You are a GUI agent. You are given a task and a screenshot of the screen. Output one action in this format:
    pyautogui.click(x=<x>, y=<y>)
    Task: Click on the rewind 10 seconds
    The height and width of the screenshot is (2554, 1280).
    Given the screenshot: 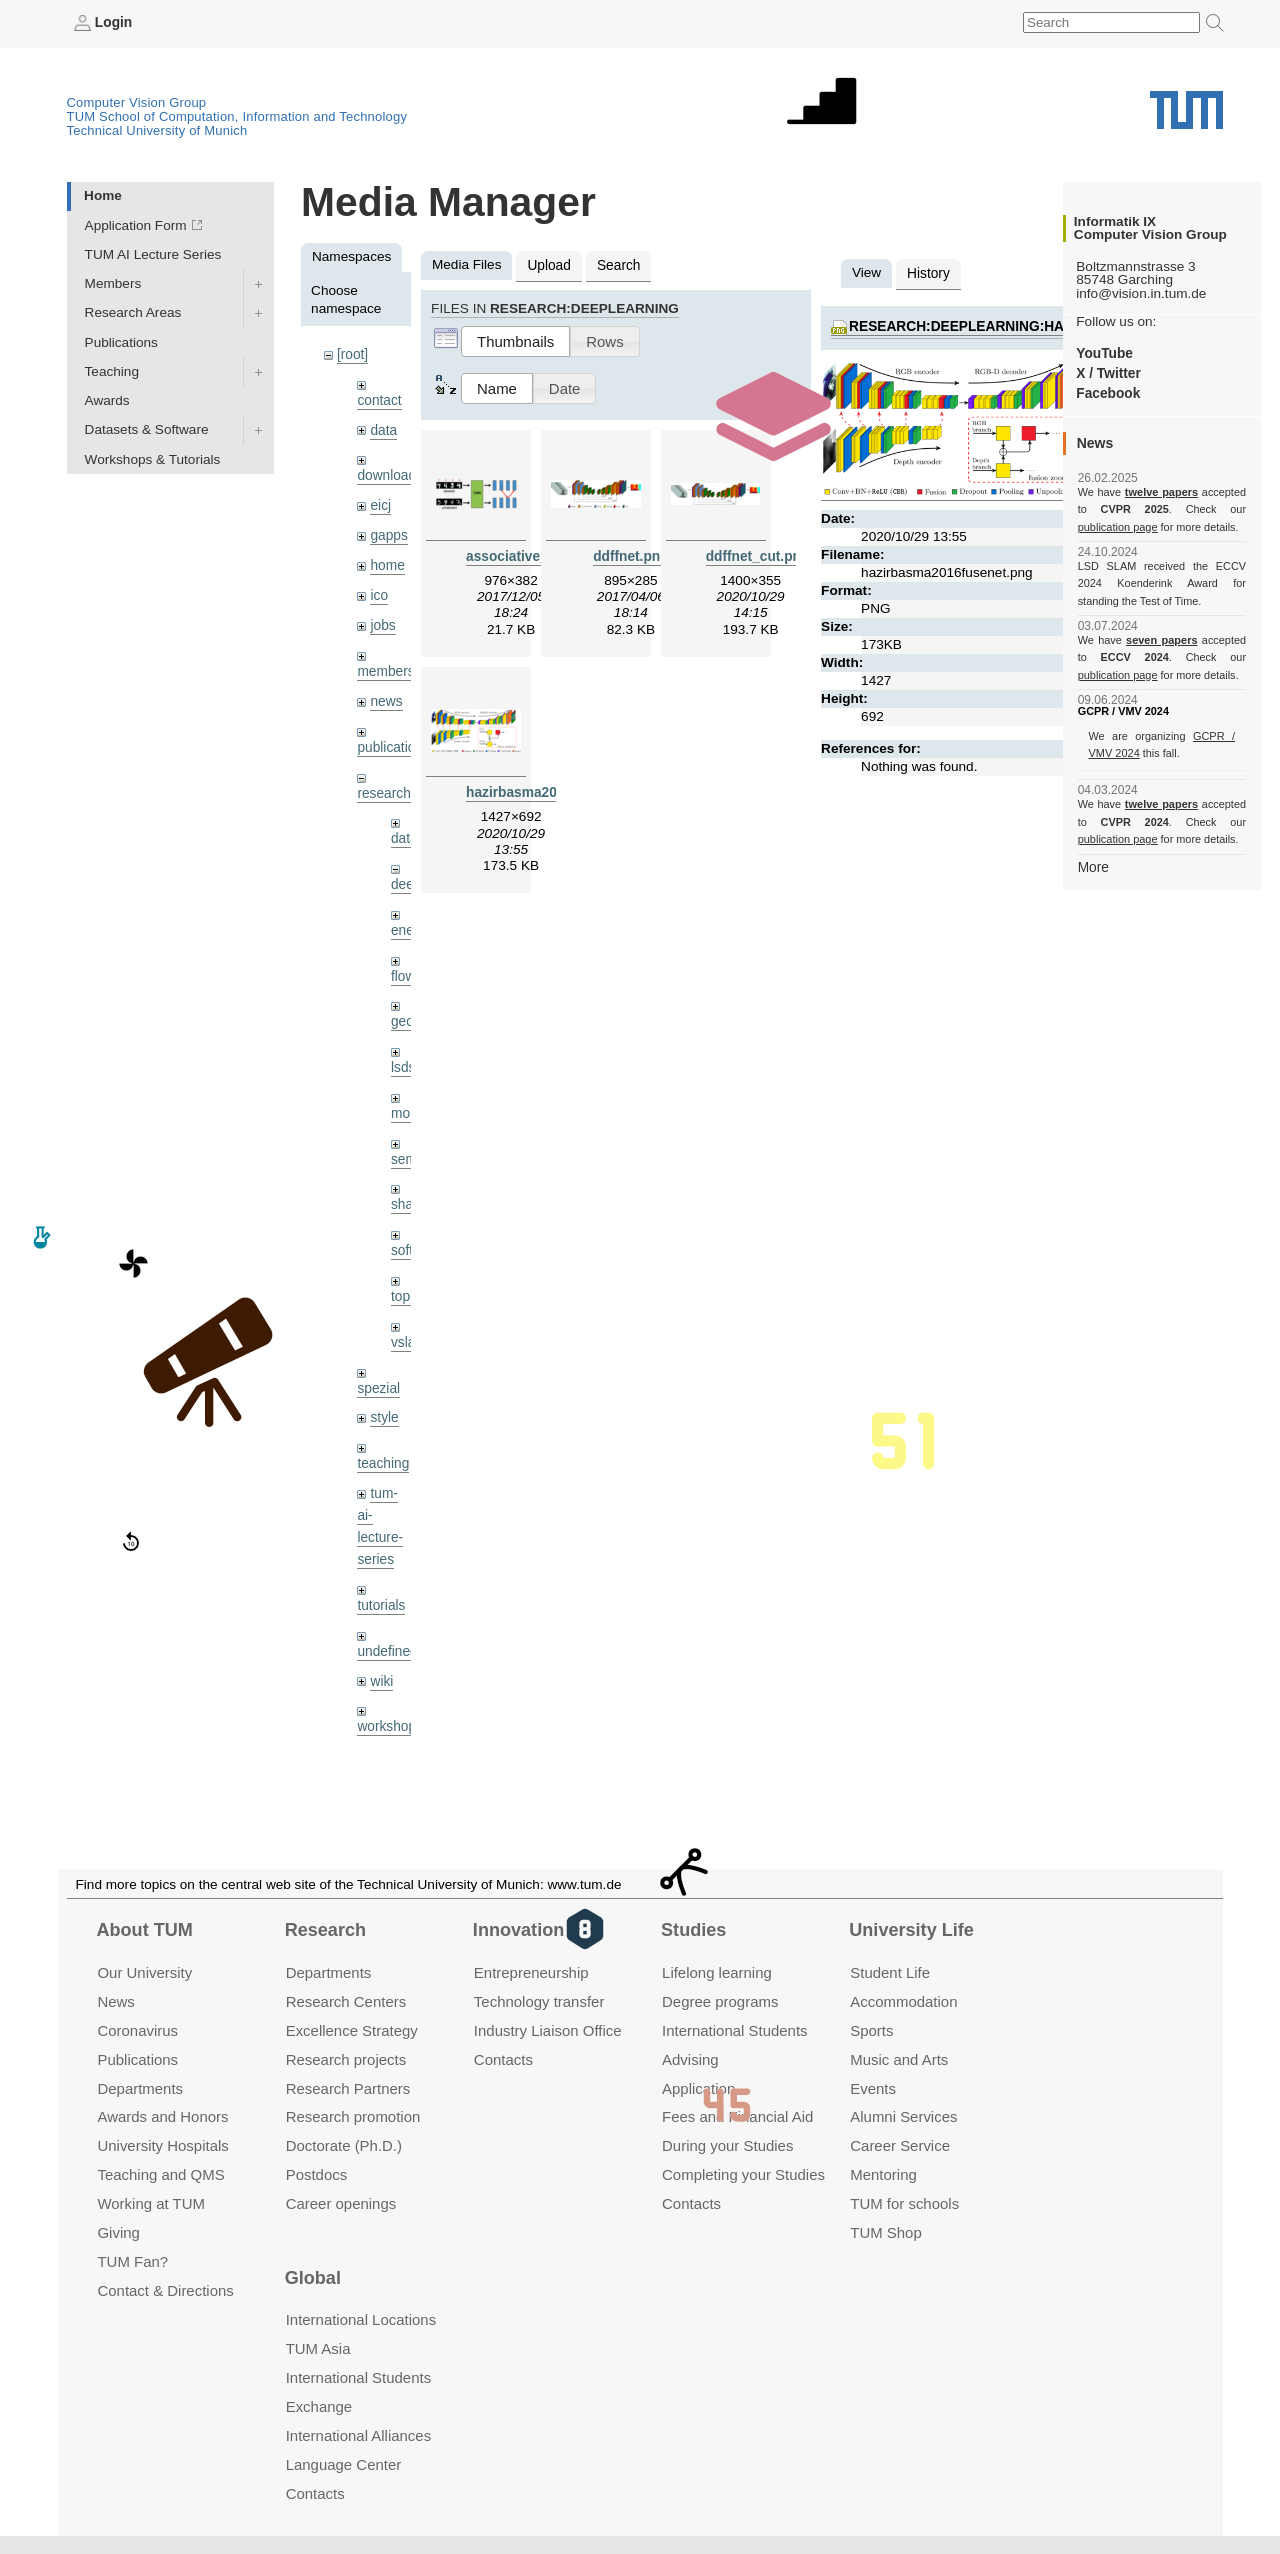 What is the action you would take?
    pyautogui.click(x=131, y=1542)
    